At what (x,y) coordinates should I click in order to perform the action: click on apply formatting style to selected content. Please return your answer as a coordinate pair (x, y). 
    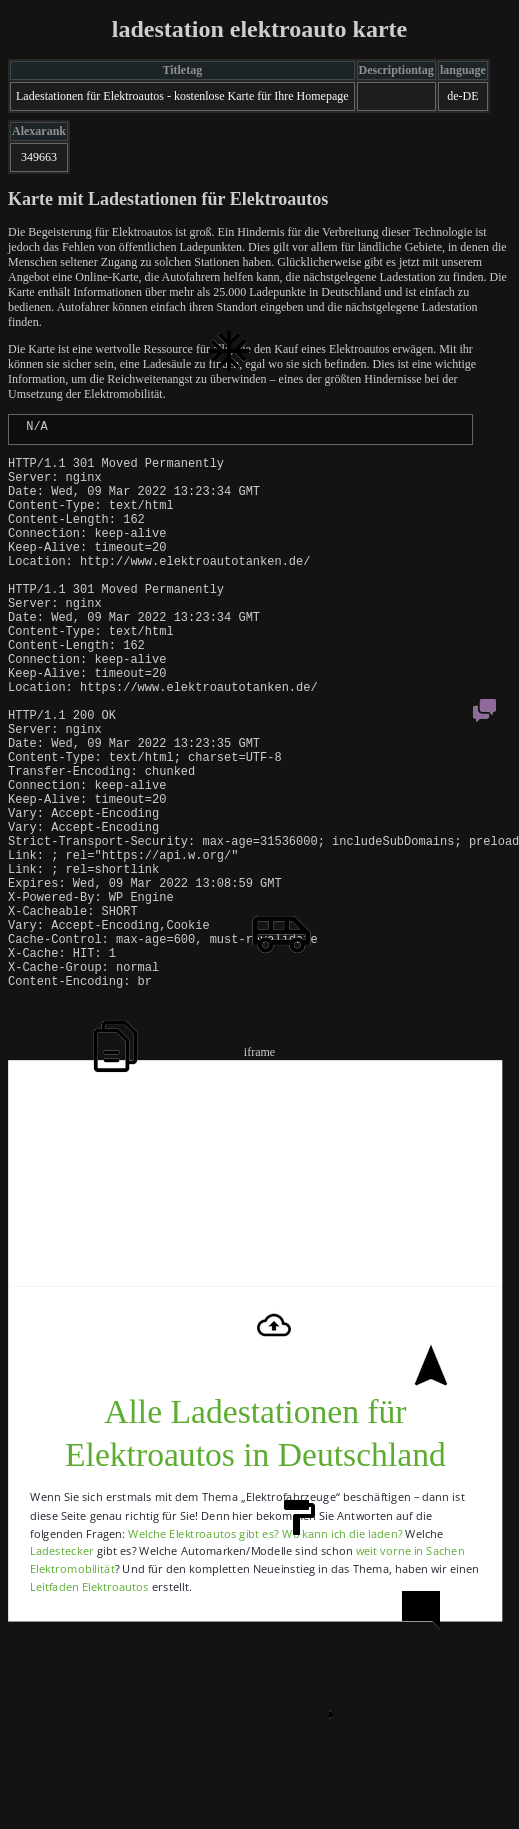
    Looking at the image, I should click on (298, 1517).